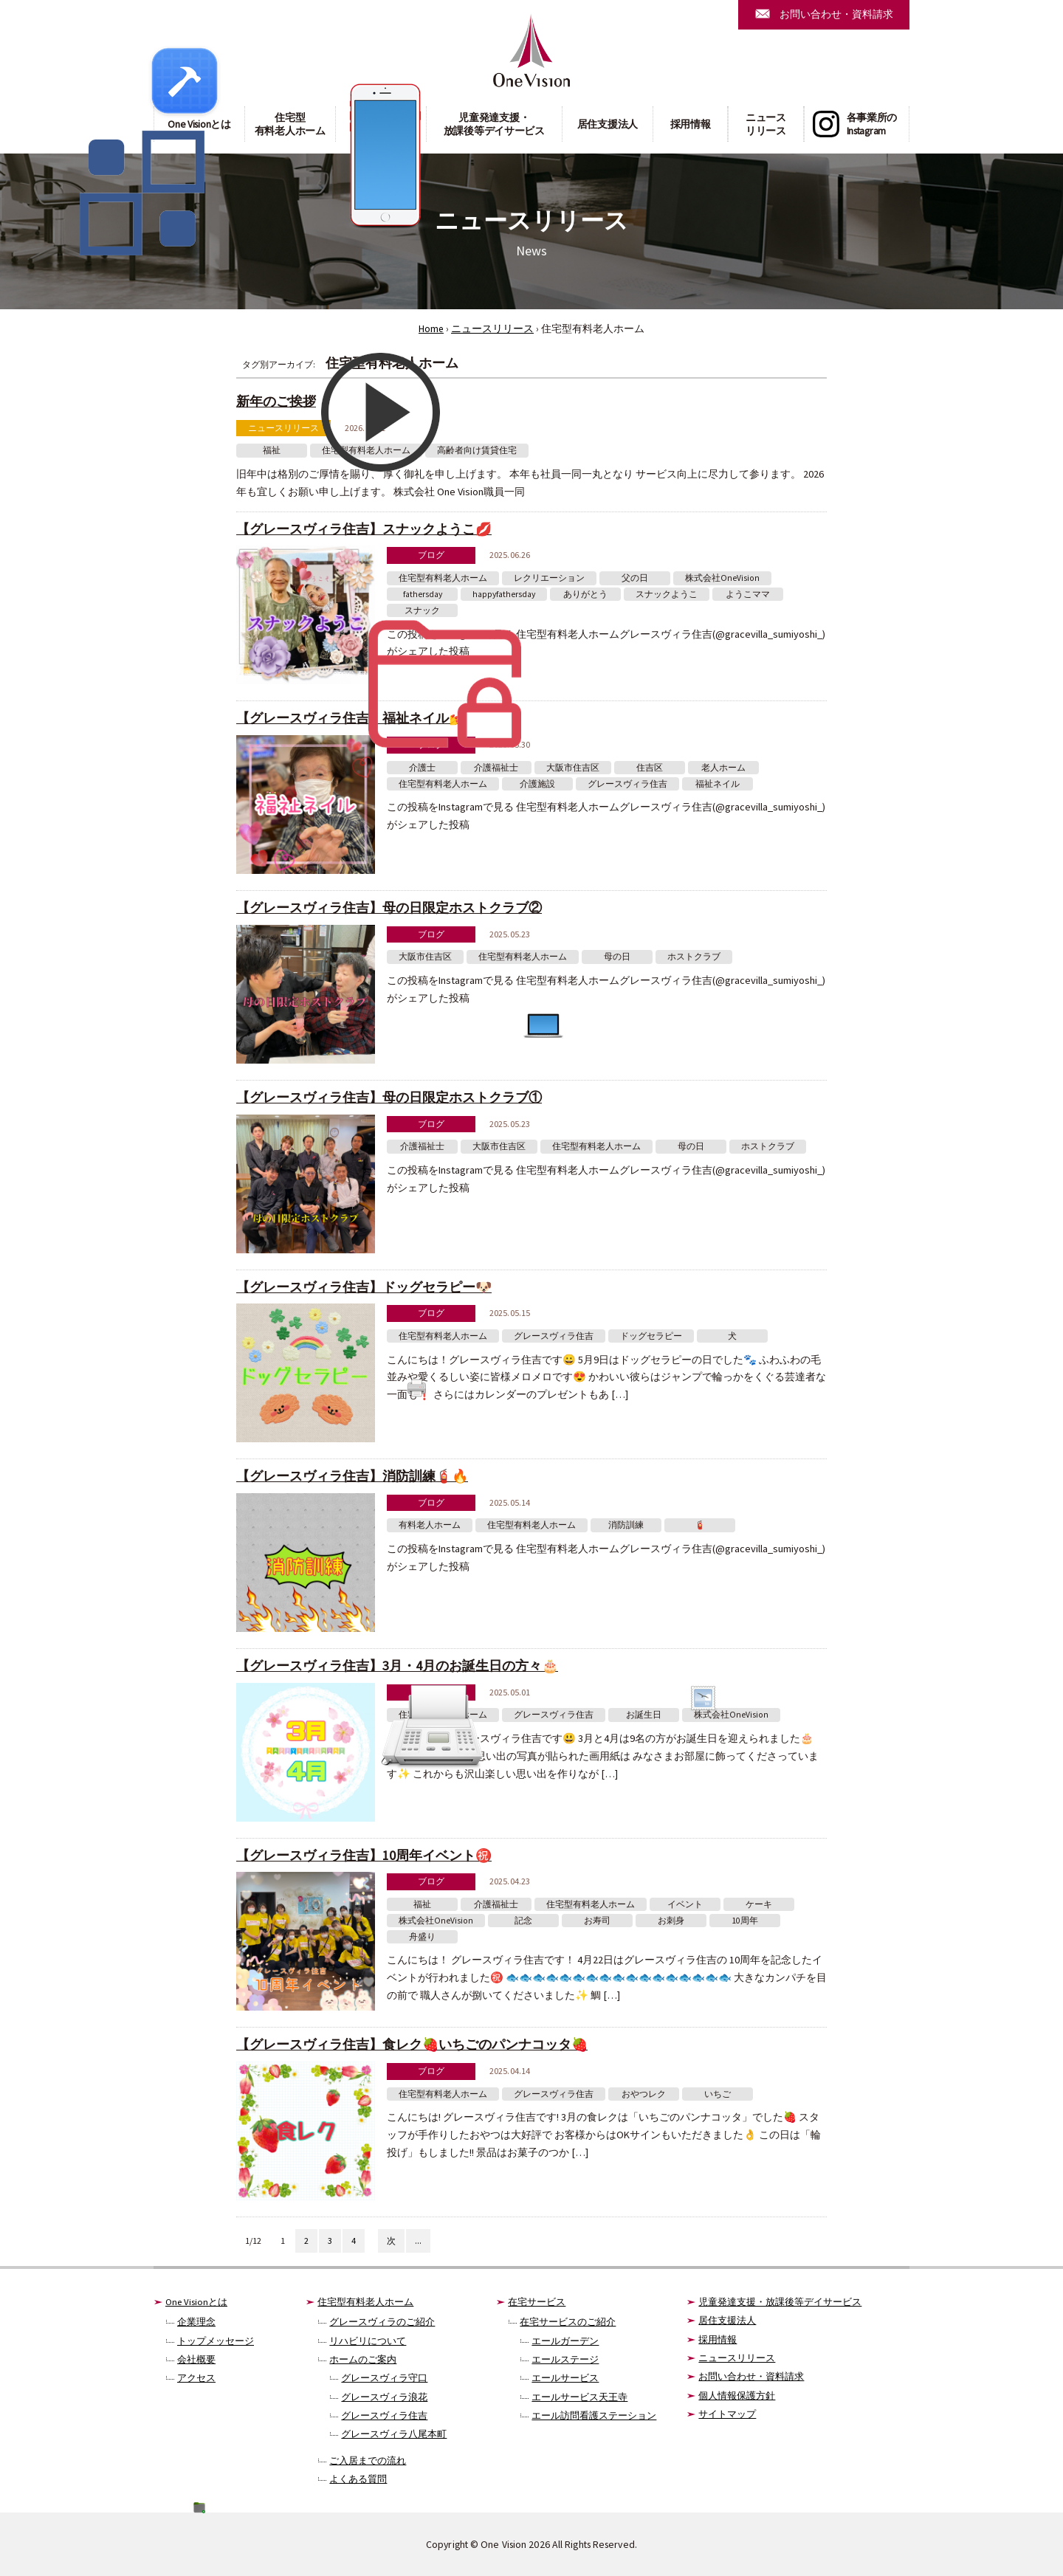 This screenshot has height=2576, width=1063. What do you see at coordinates (385, 157) in the screenshot?
I see `indicates a connected iPhone device` at bounding box center [385, 157].